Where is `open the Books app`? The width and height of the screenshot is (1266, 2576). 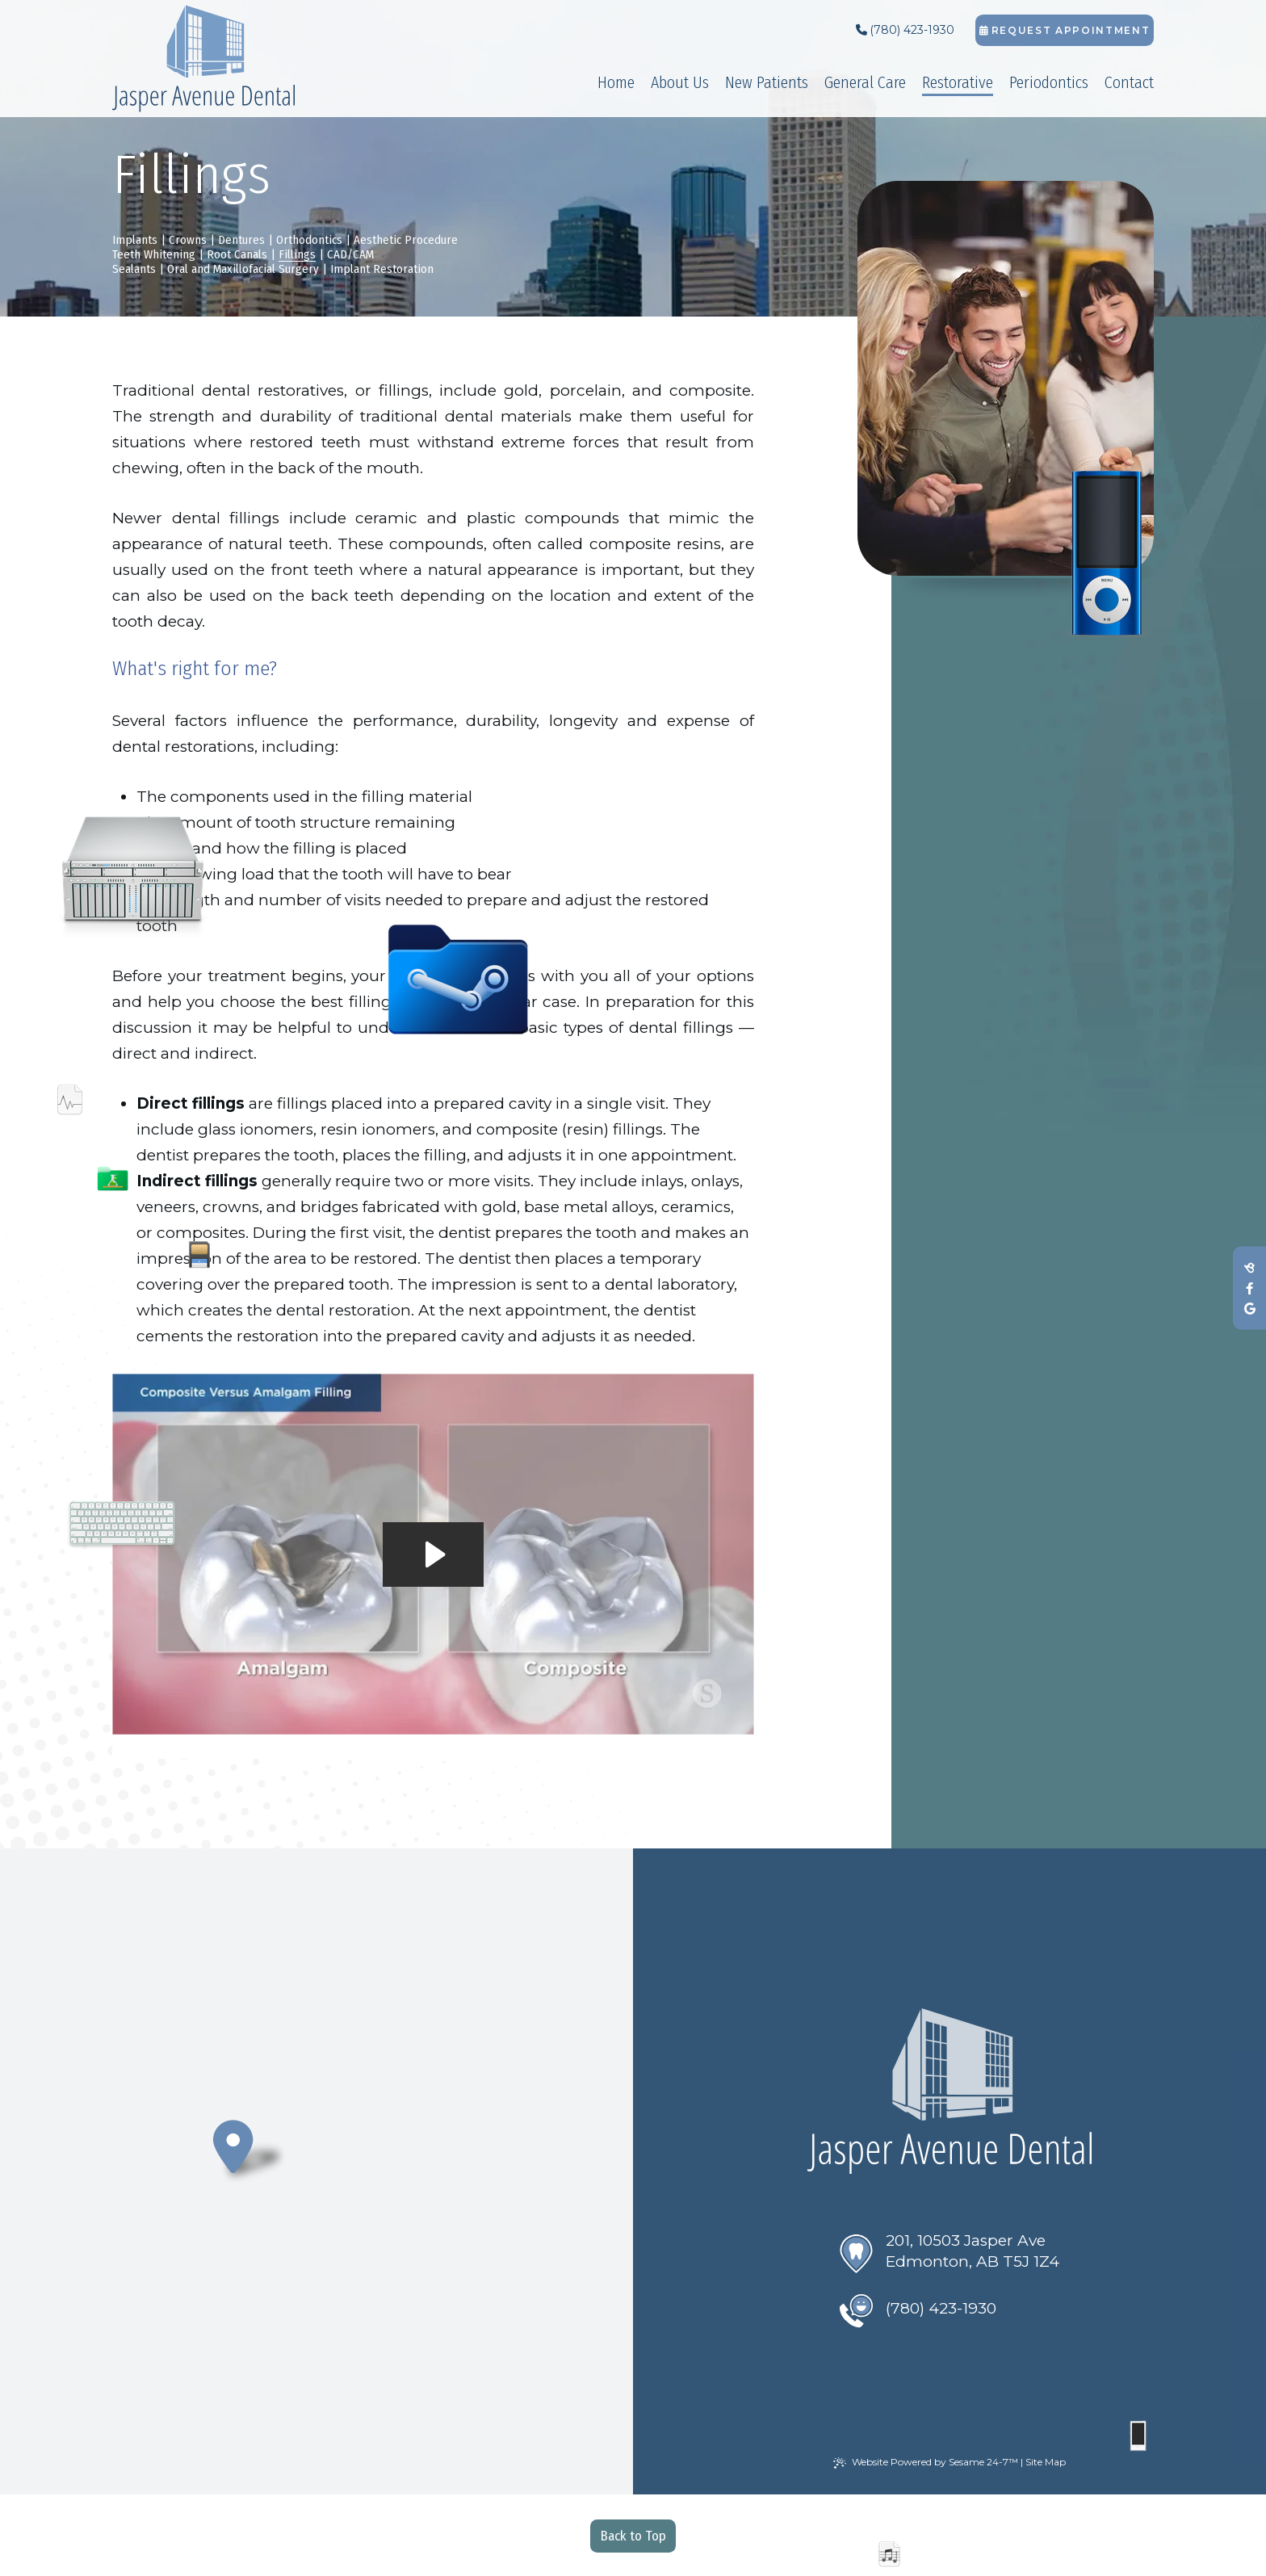 open the Books app is located at coordinates (594, 1741).